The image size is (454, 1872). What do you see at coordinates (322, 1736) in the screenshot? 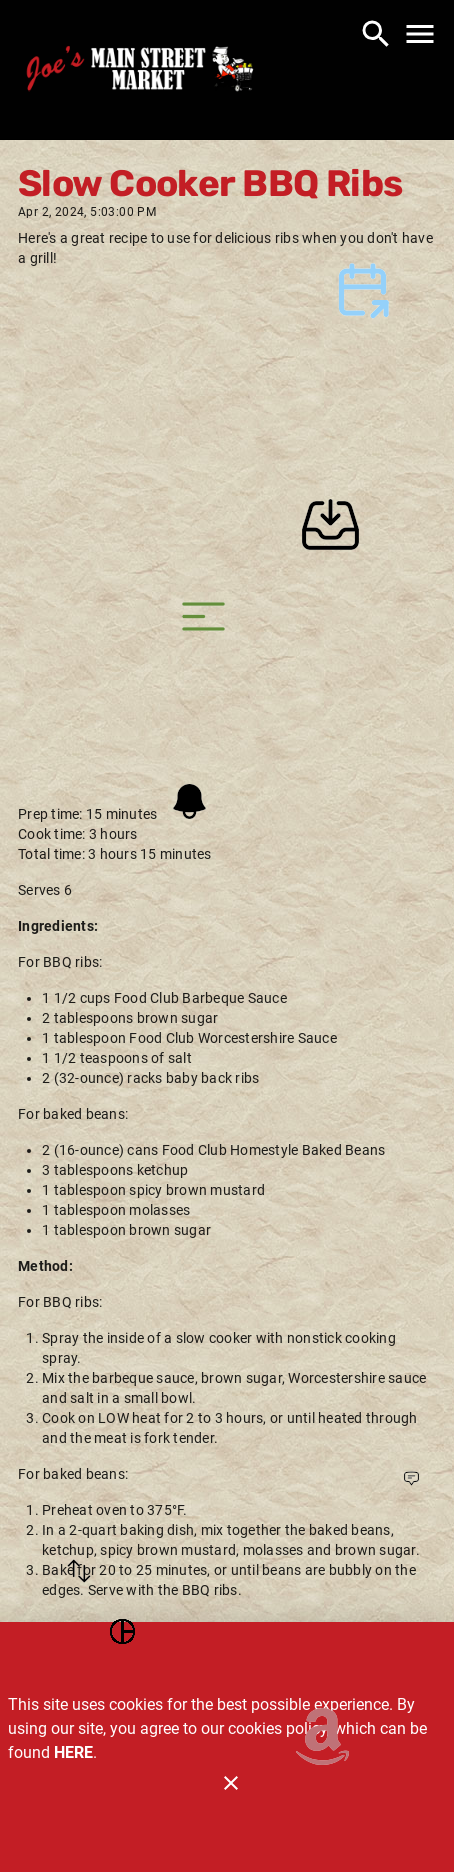
I see `open the Amazon app or website` at bounding box center [322, 1736].